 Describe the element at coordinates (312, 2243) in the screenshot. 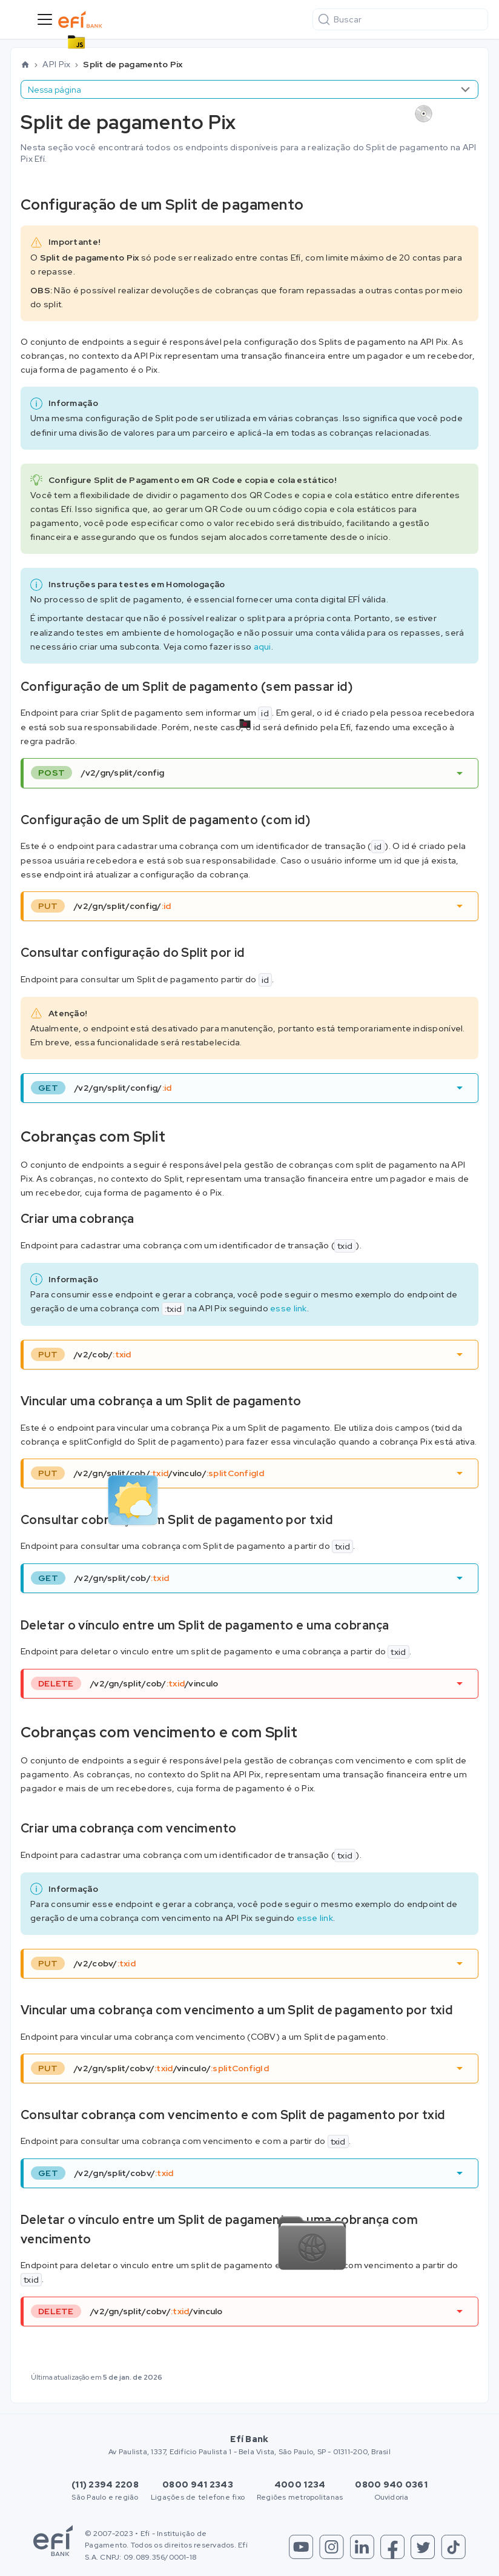

I see `folder containing html or web files` at that location.